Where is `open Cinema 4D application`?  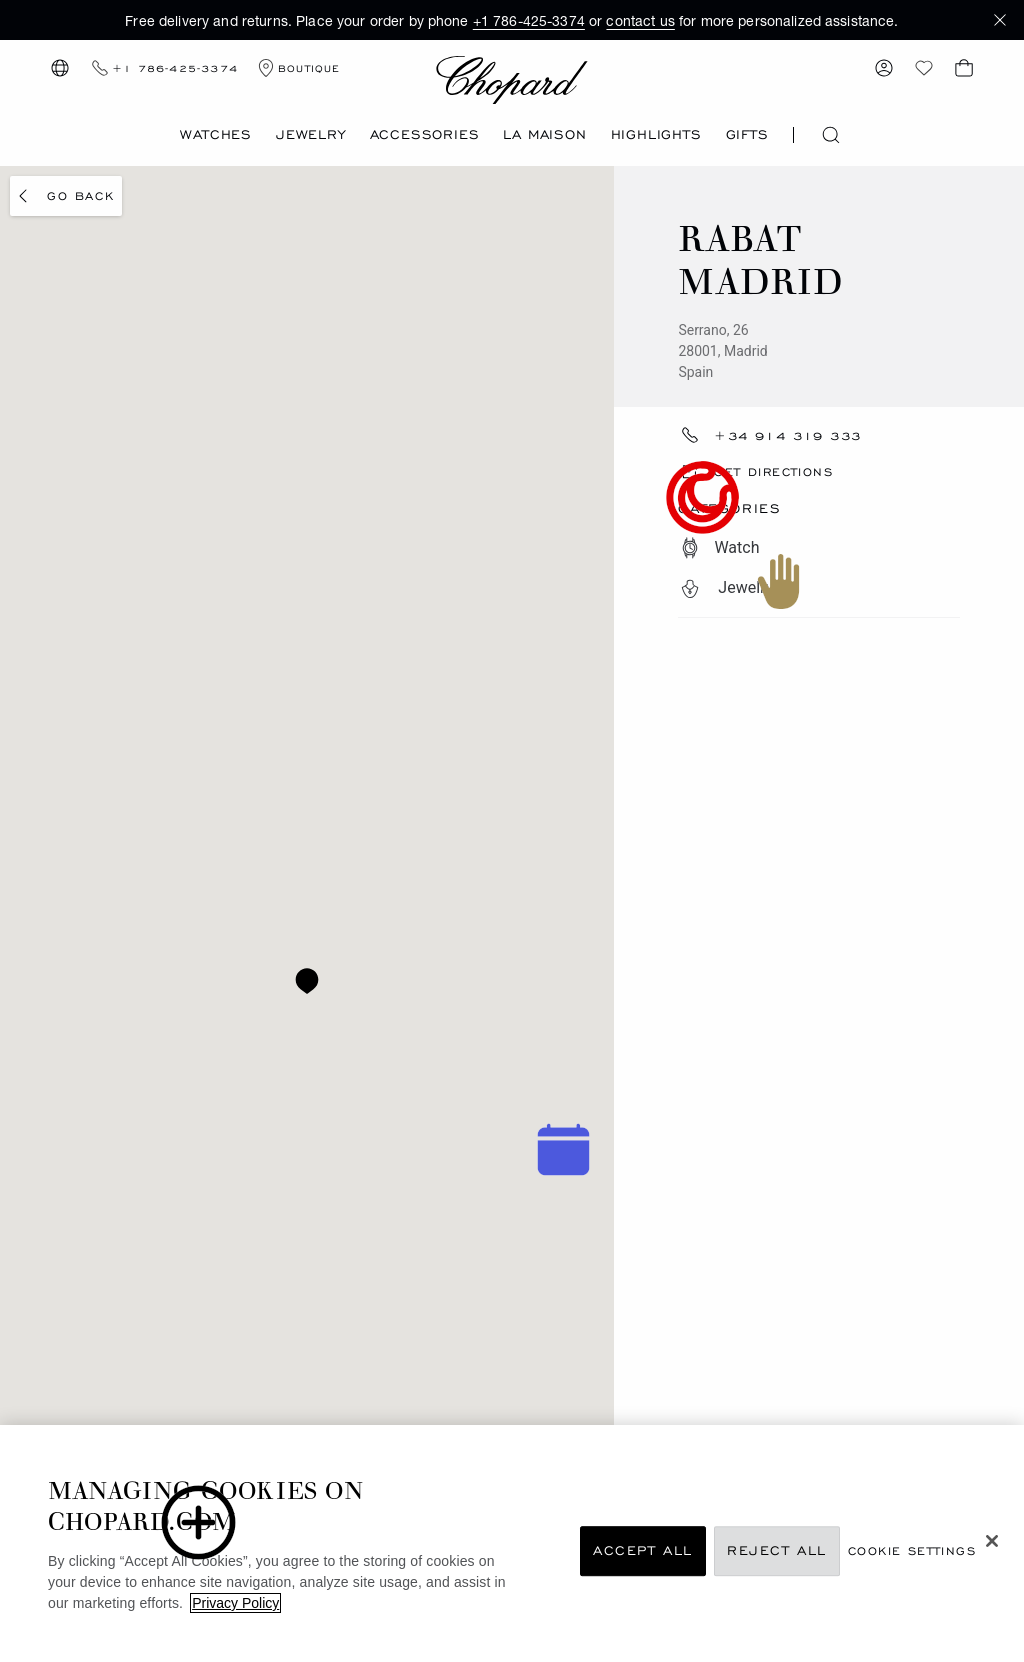
open Cinema 4D application is located at coordinates (702, 497).